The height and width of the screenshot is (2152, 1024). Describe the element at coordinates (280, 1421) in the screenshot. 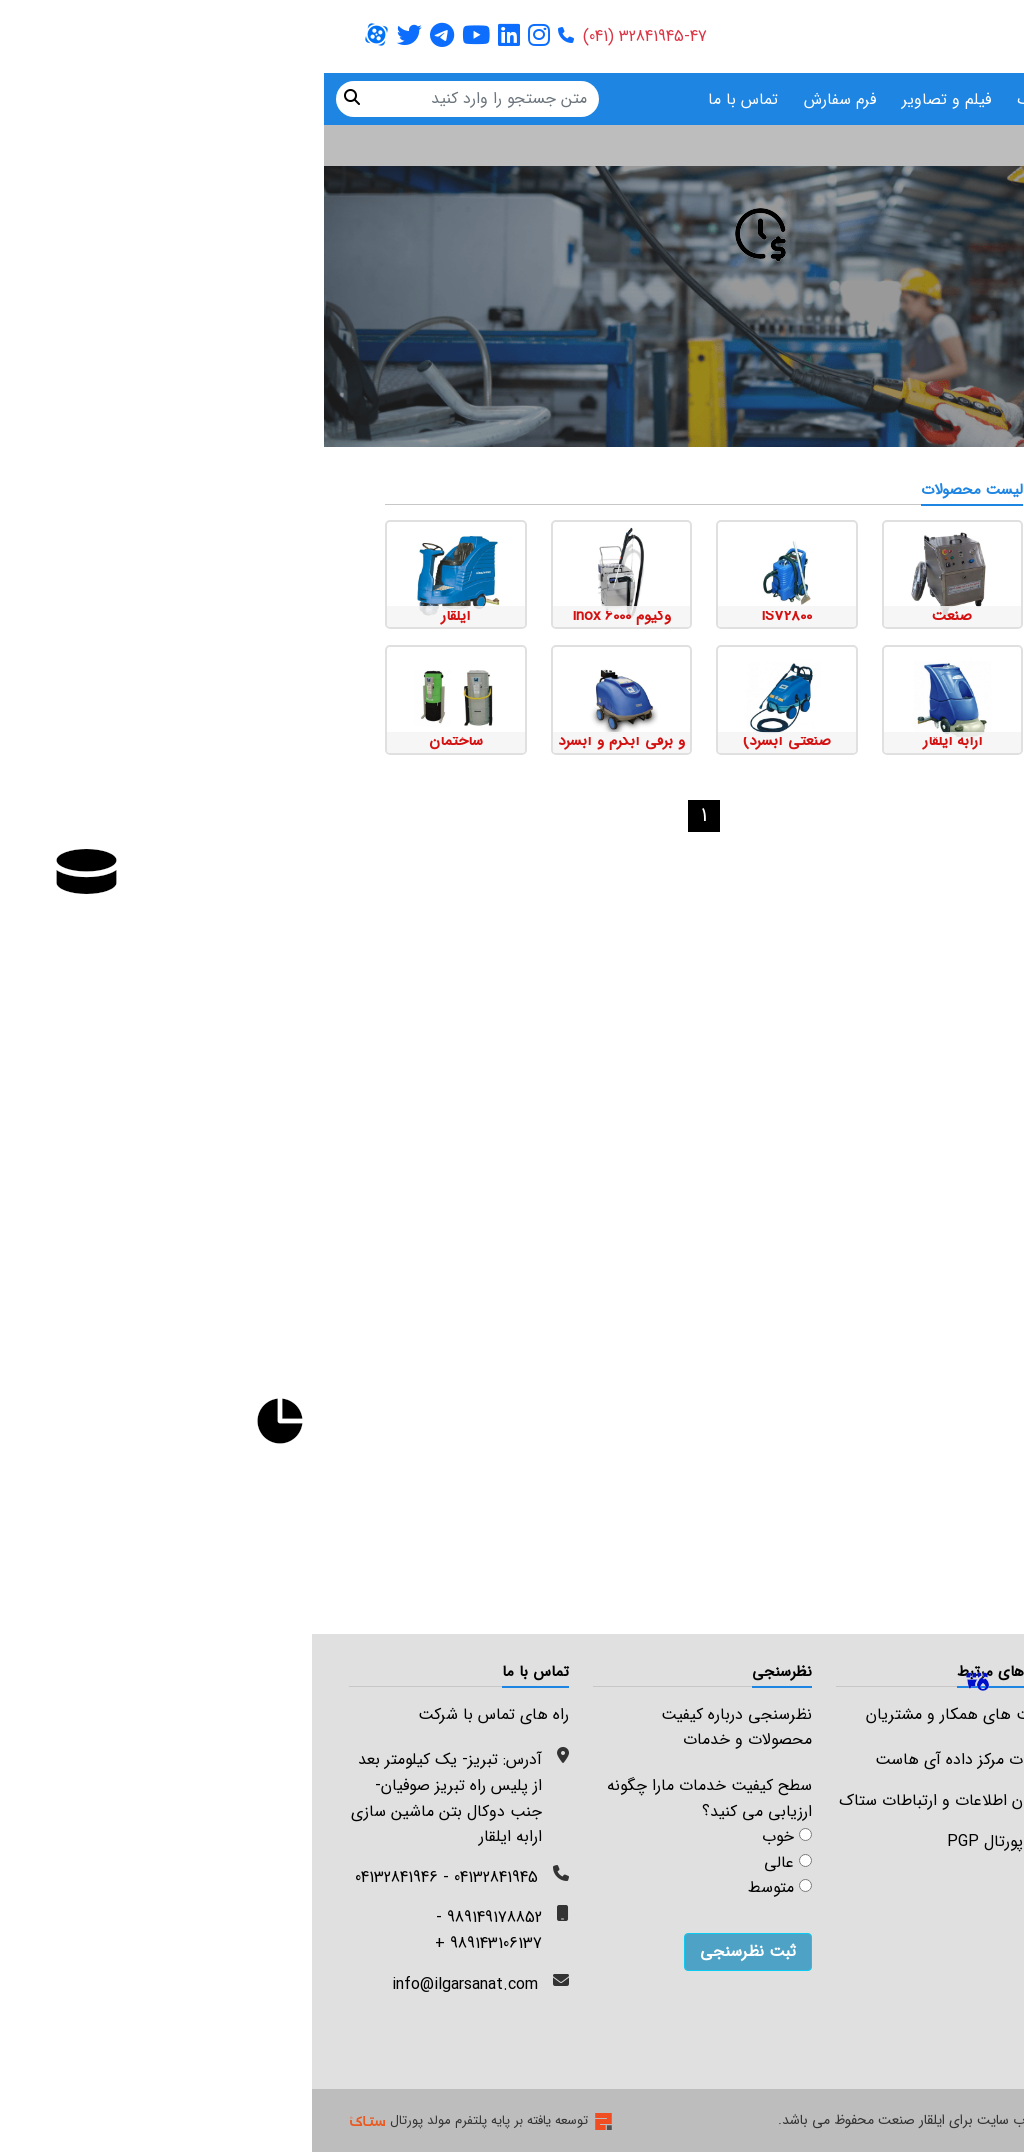

I see `view pie chart analytics` at that location.